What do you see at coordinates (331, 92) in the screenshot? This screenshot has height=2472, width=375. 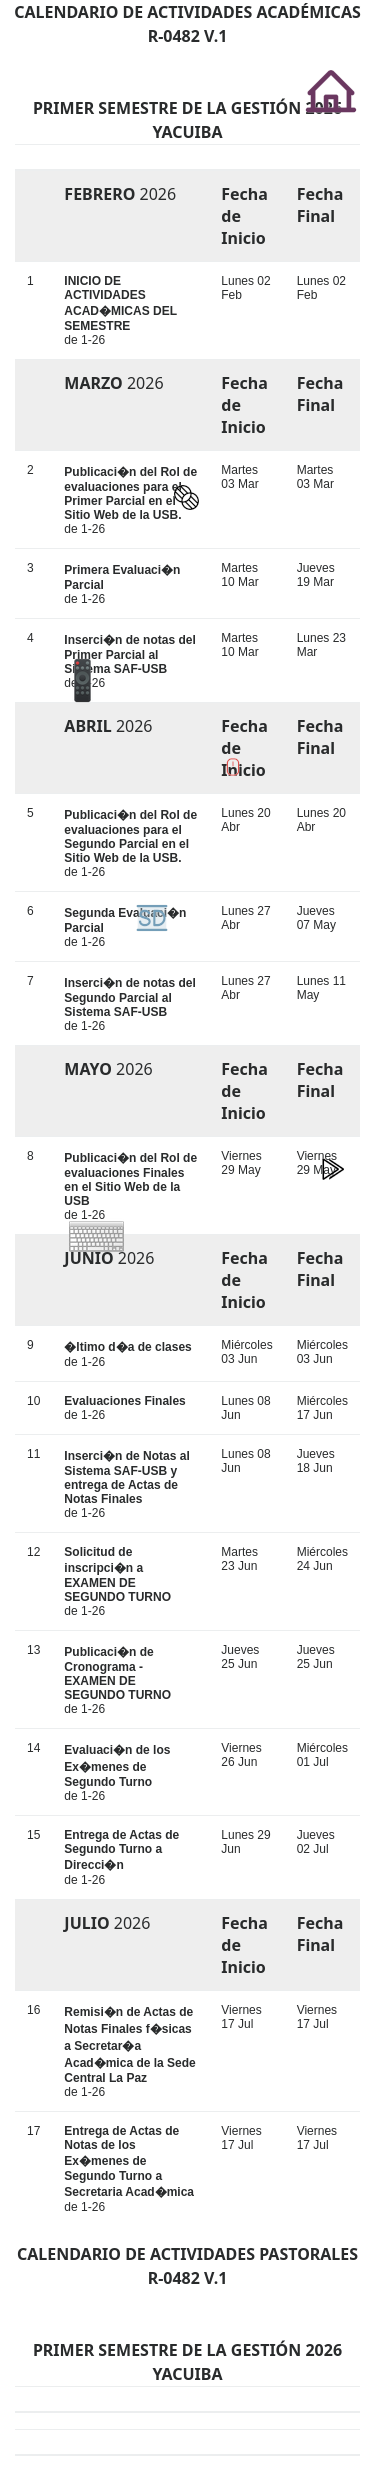 I see `navigate to home screen` at bounding box center [331, 92].